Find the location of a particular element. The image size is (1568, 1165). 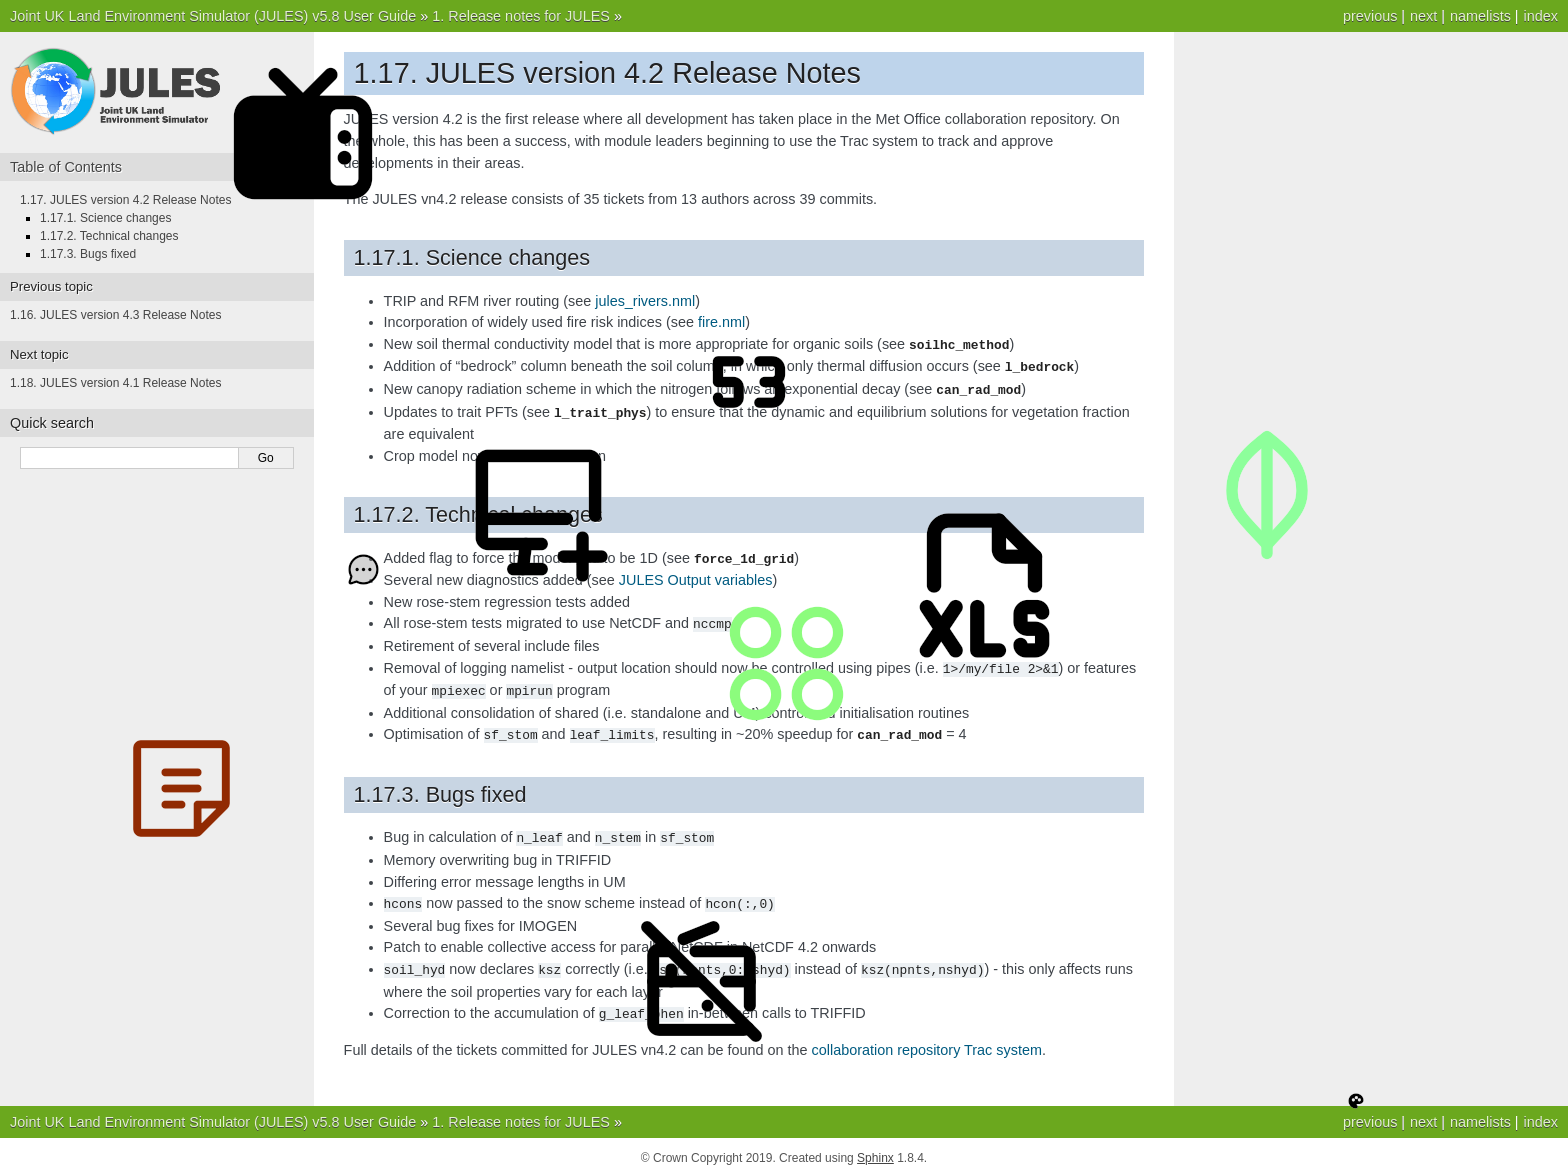

open color or theme customization options is located at coordinates (1356, 1101).